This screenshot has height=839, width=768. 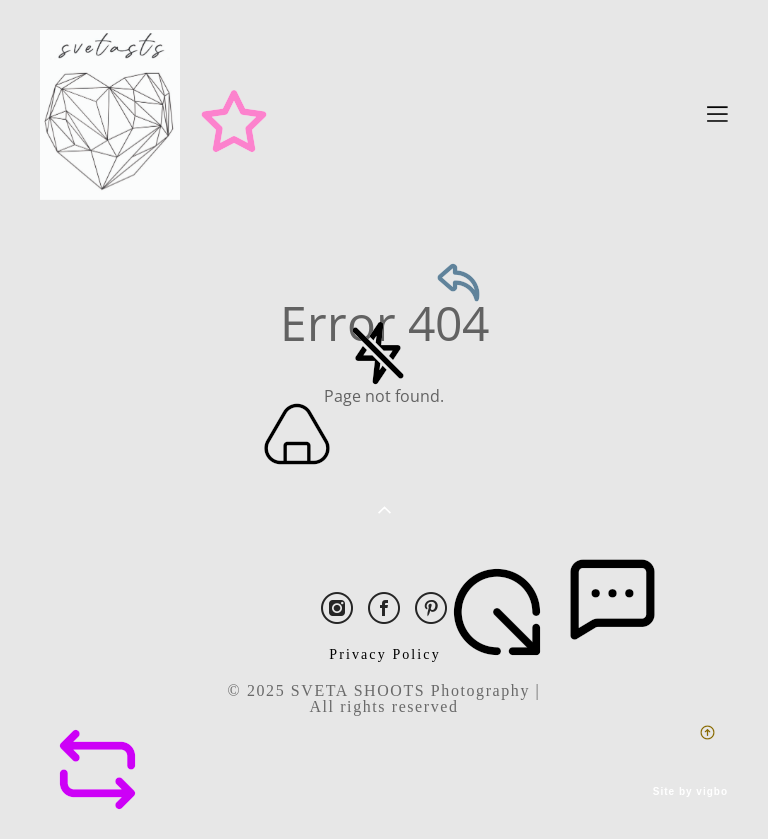 I want to click on expand content to bottom-right, so click(x=497, y=612).